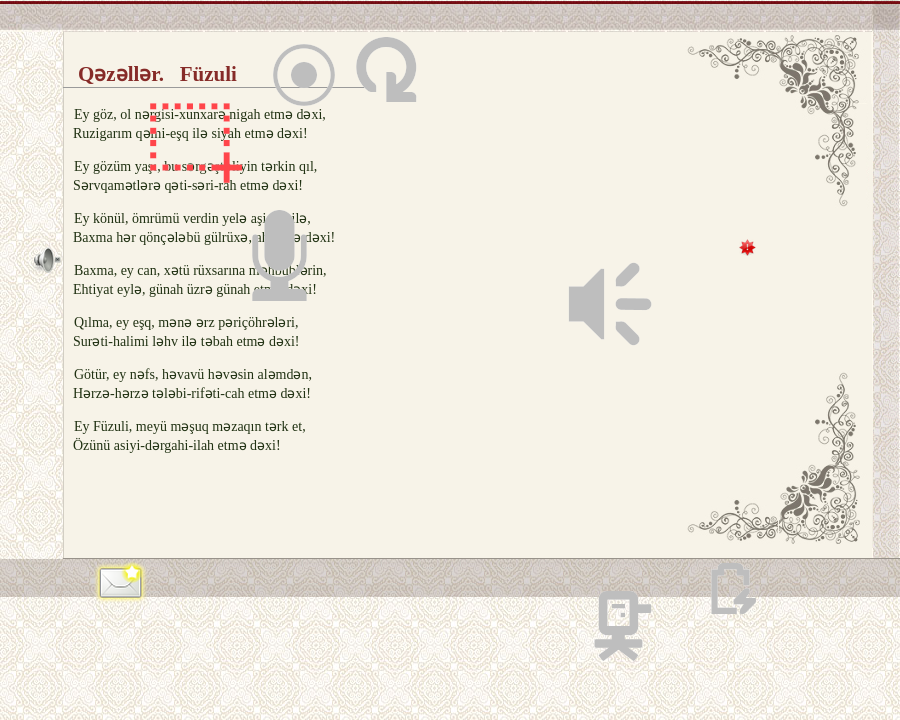 This screenshot has height=720, width=900. What do you see at coordinates (47, 260) in the screenshot?
I see `indicates audio is muted` at bounding box center [47, 260].